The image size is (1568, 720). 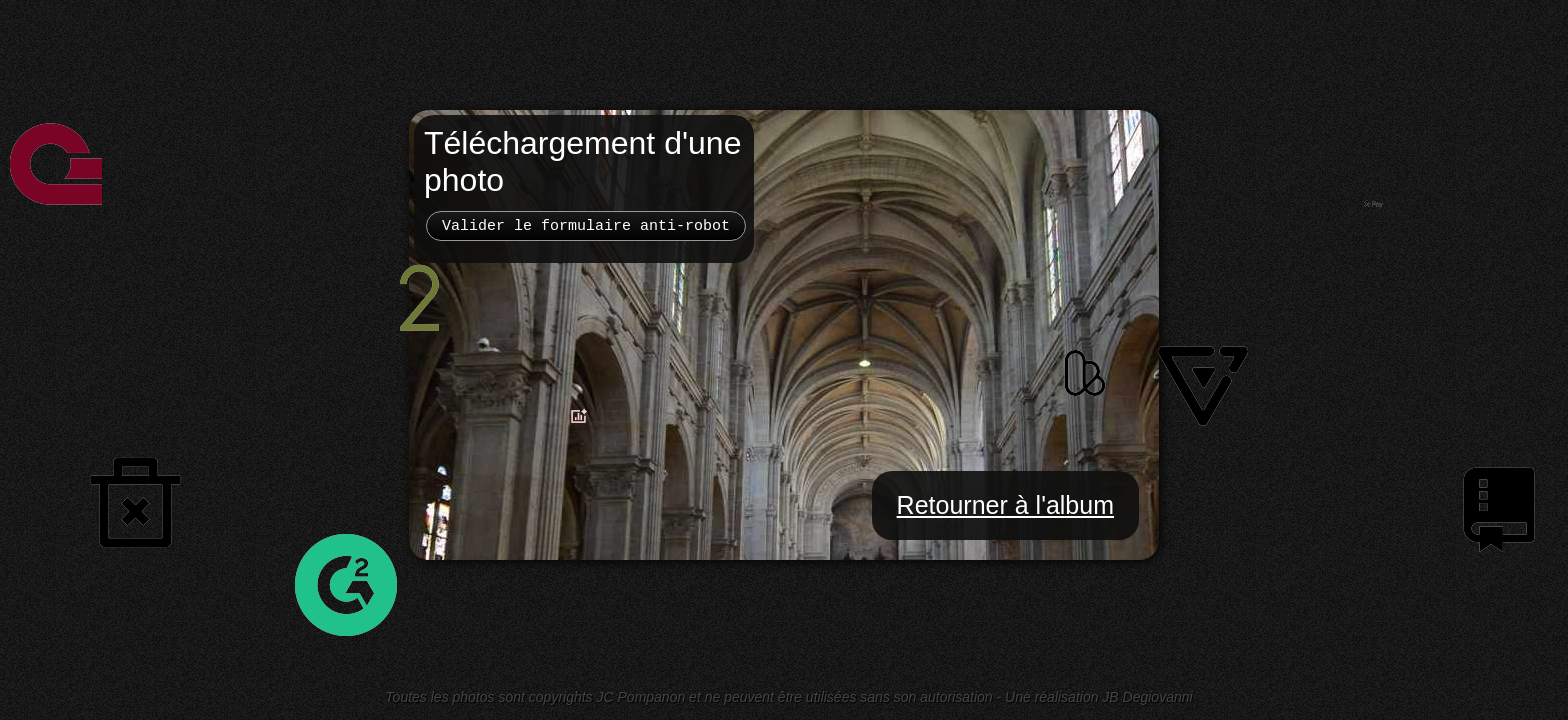 I want to click on access git repository, so click(x=1499, y=507).